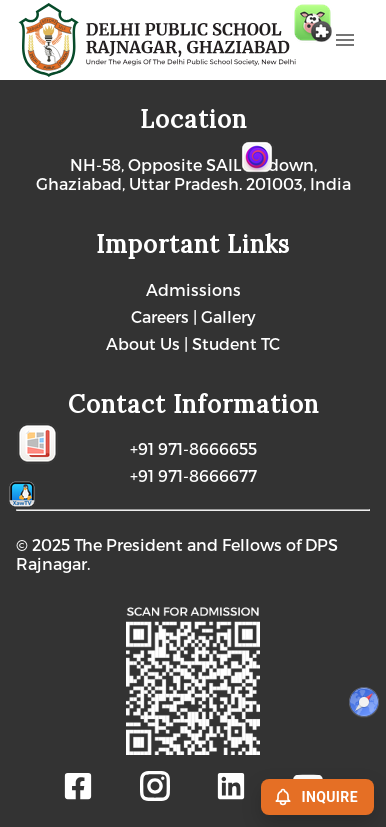 This screenshot has height=827, width=386. Describe the element at coordinates (257, 157) in the screenshot. I see `open transporter app for uploading content to app store connect` at that location.